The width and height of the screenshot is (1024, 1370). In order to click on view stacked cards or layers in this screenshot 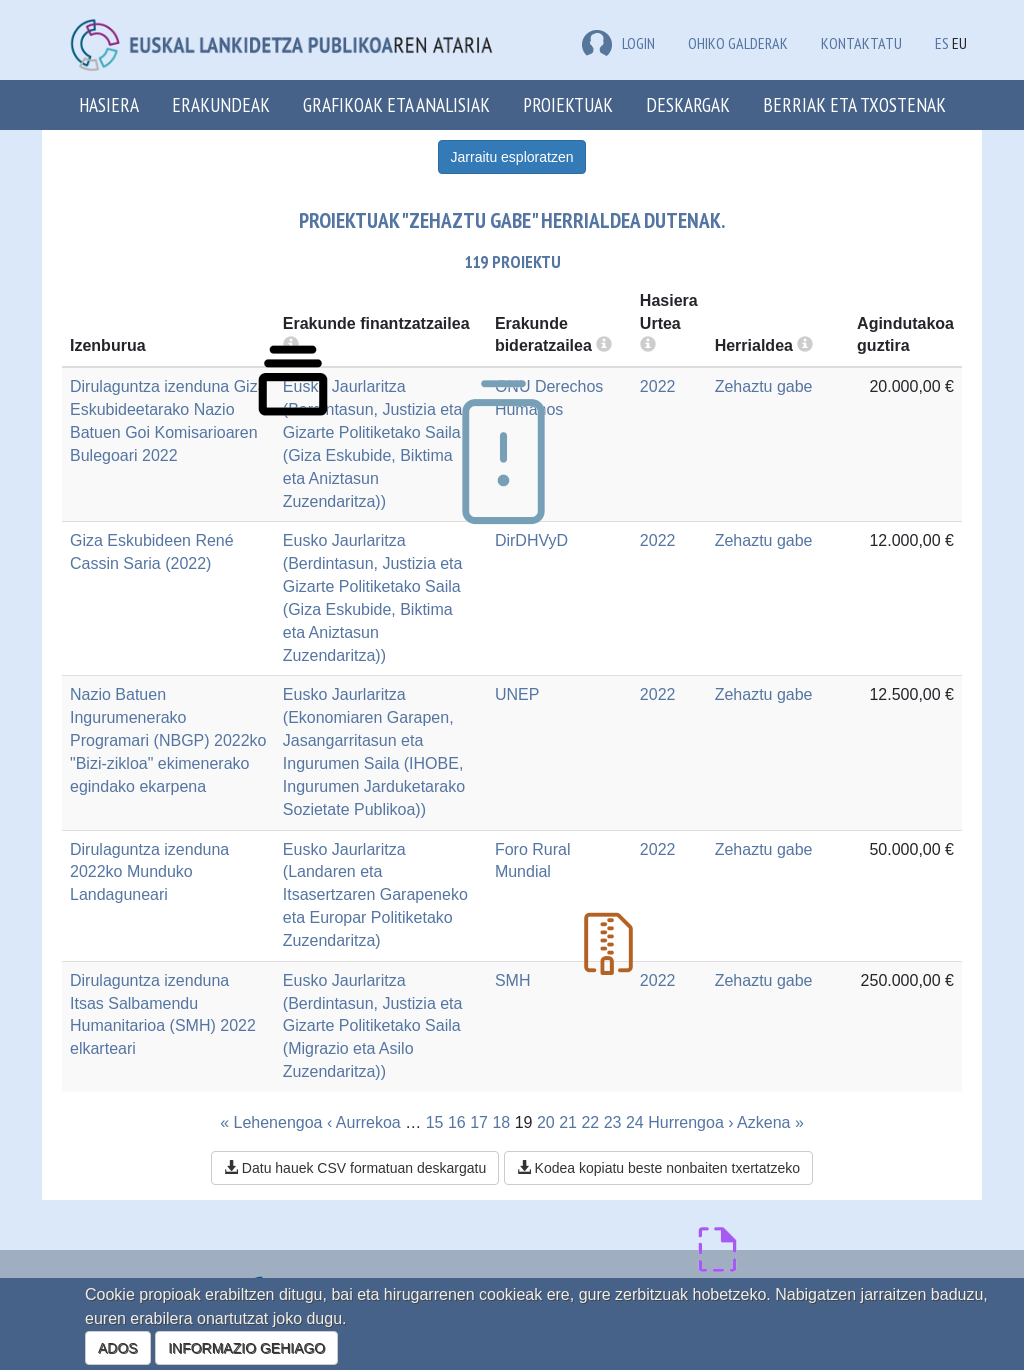, I will do `click(293, 384)`.